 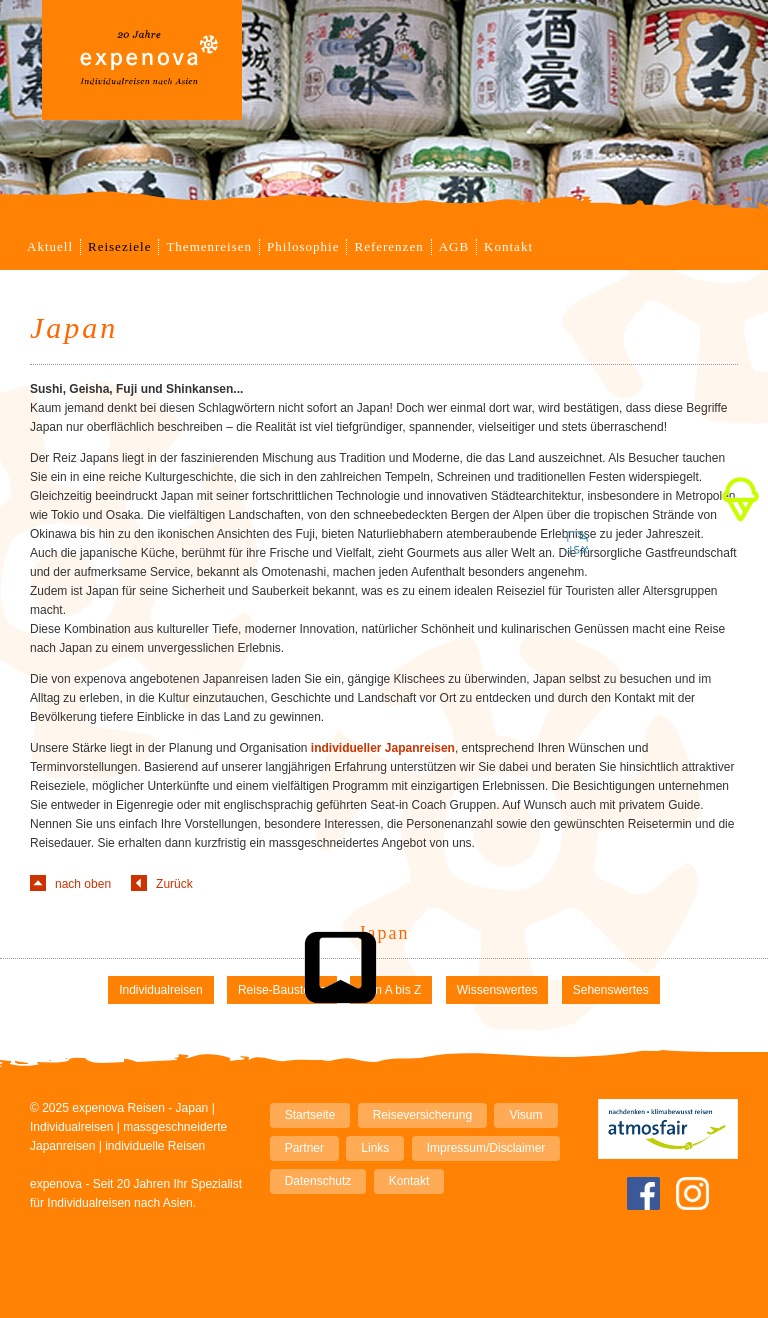 I want to click on save or bookmark this item, so click(x=340, y=967).